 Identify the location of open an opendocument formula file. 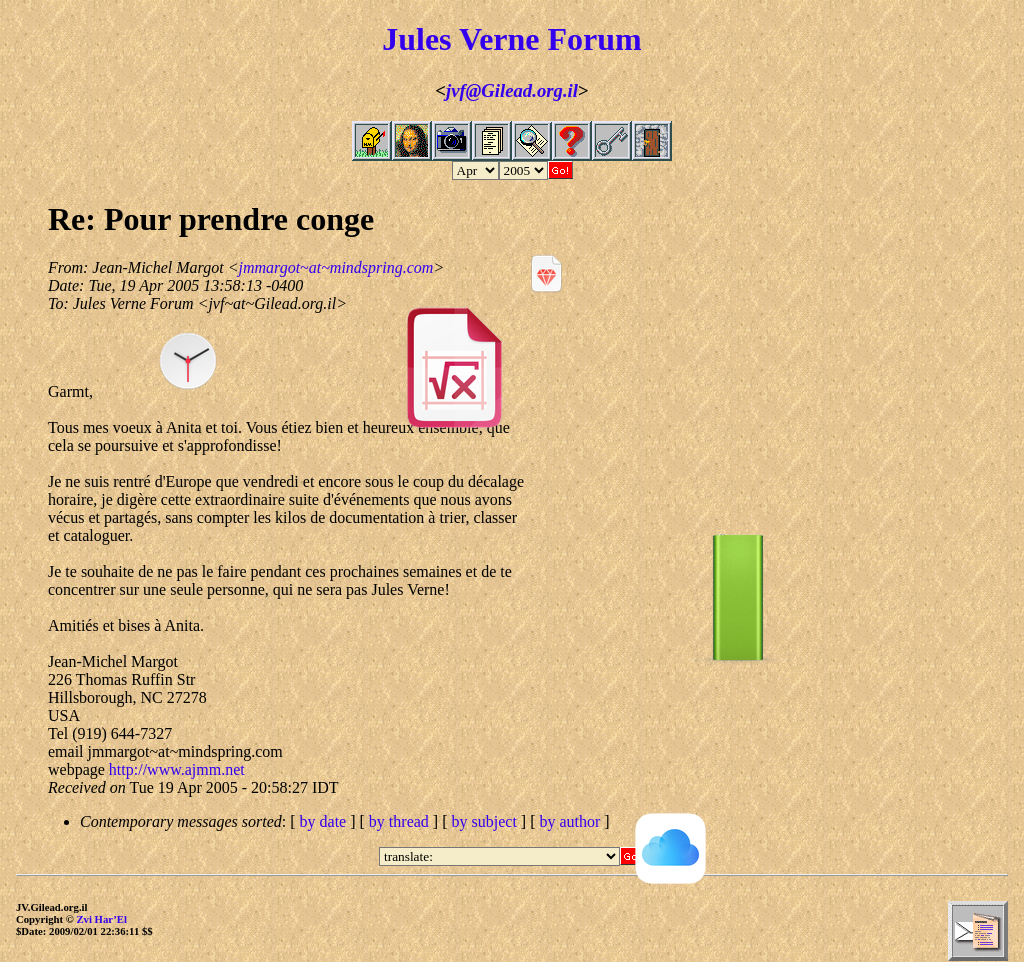
(454, 367).